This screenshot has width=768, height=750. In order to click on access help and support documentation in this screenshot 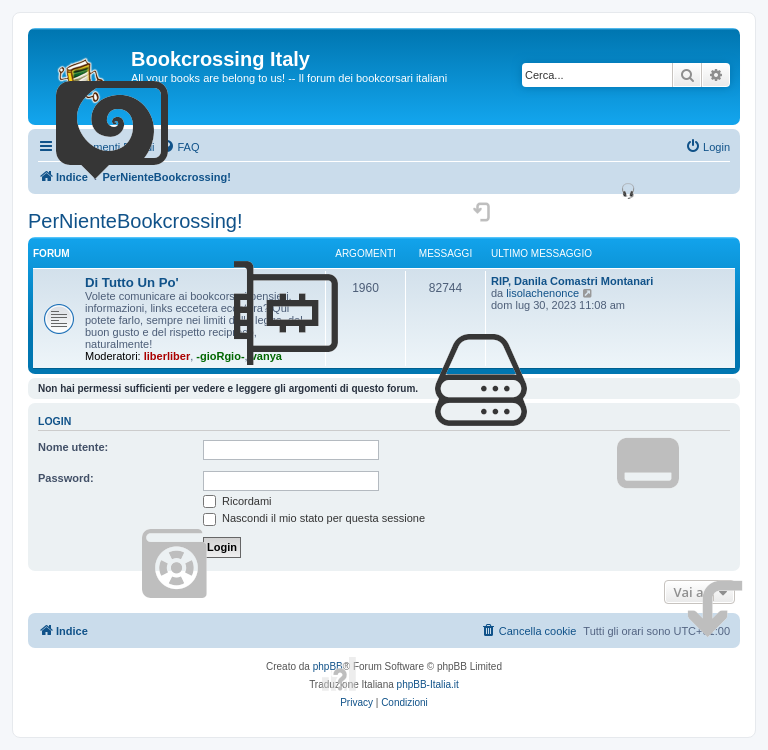, I will do `click(176, 563)`.